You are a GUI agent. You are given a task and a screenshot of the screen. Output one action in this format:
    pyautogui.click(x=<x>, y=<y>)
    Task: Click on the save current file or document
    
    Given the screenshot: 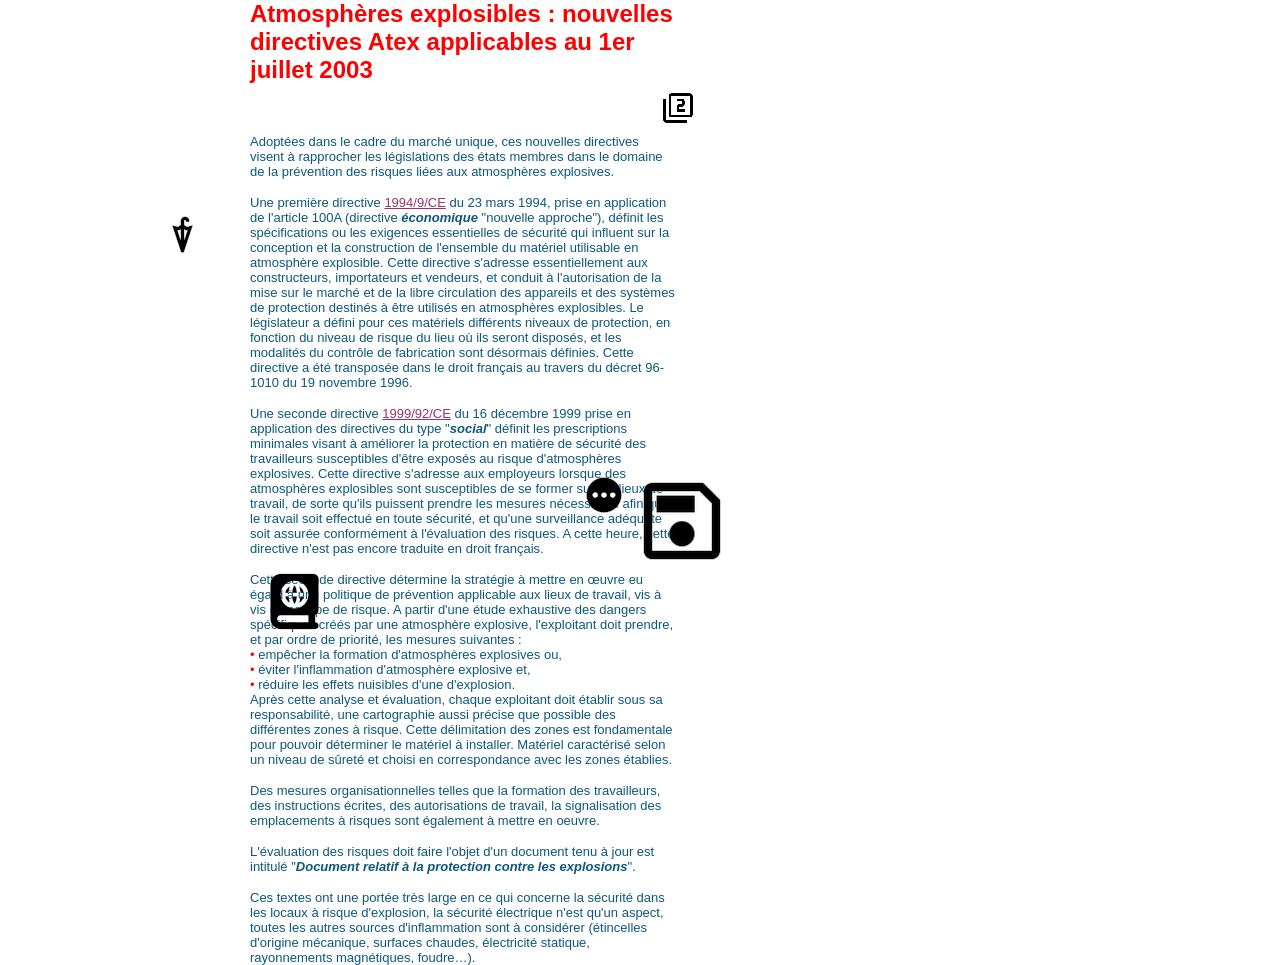 What is the action you would take?
    pyautogui.click(x=682, y=521)
    